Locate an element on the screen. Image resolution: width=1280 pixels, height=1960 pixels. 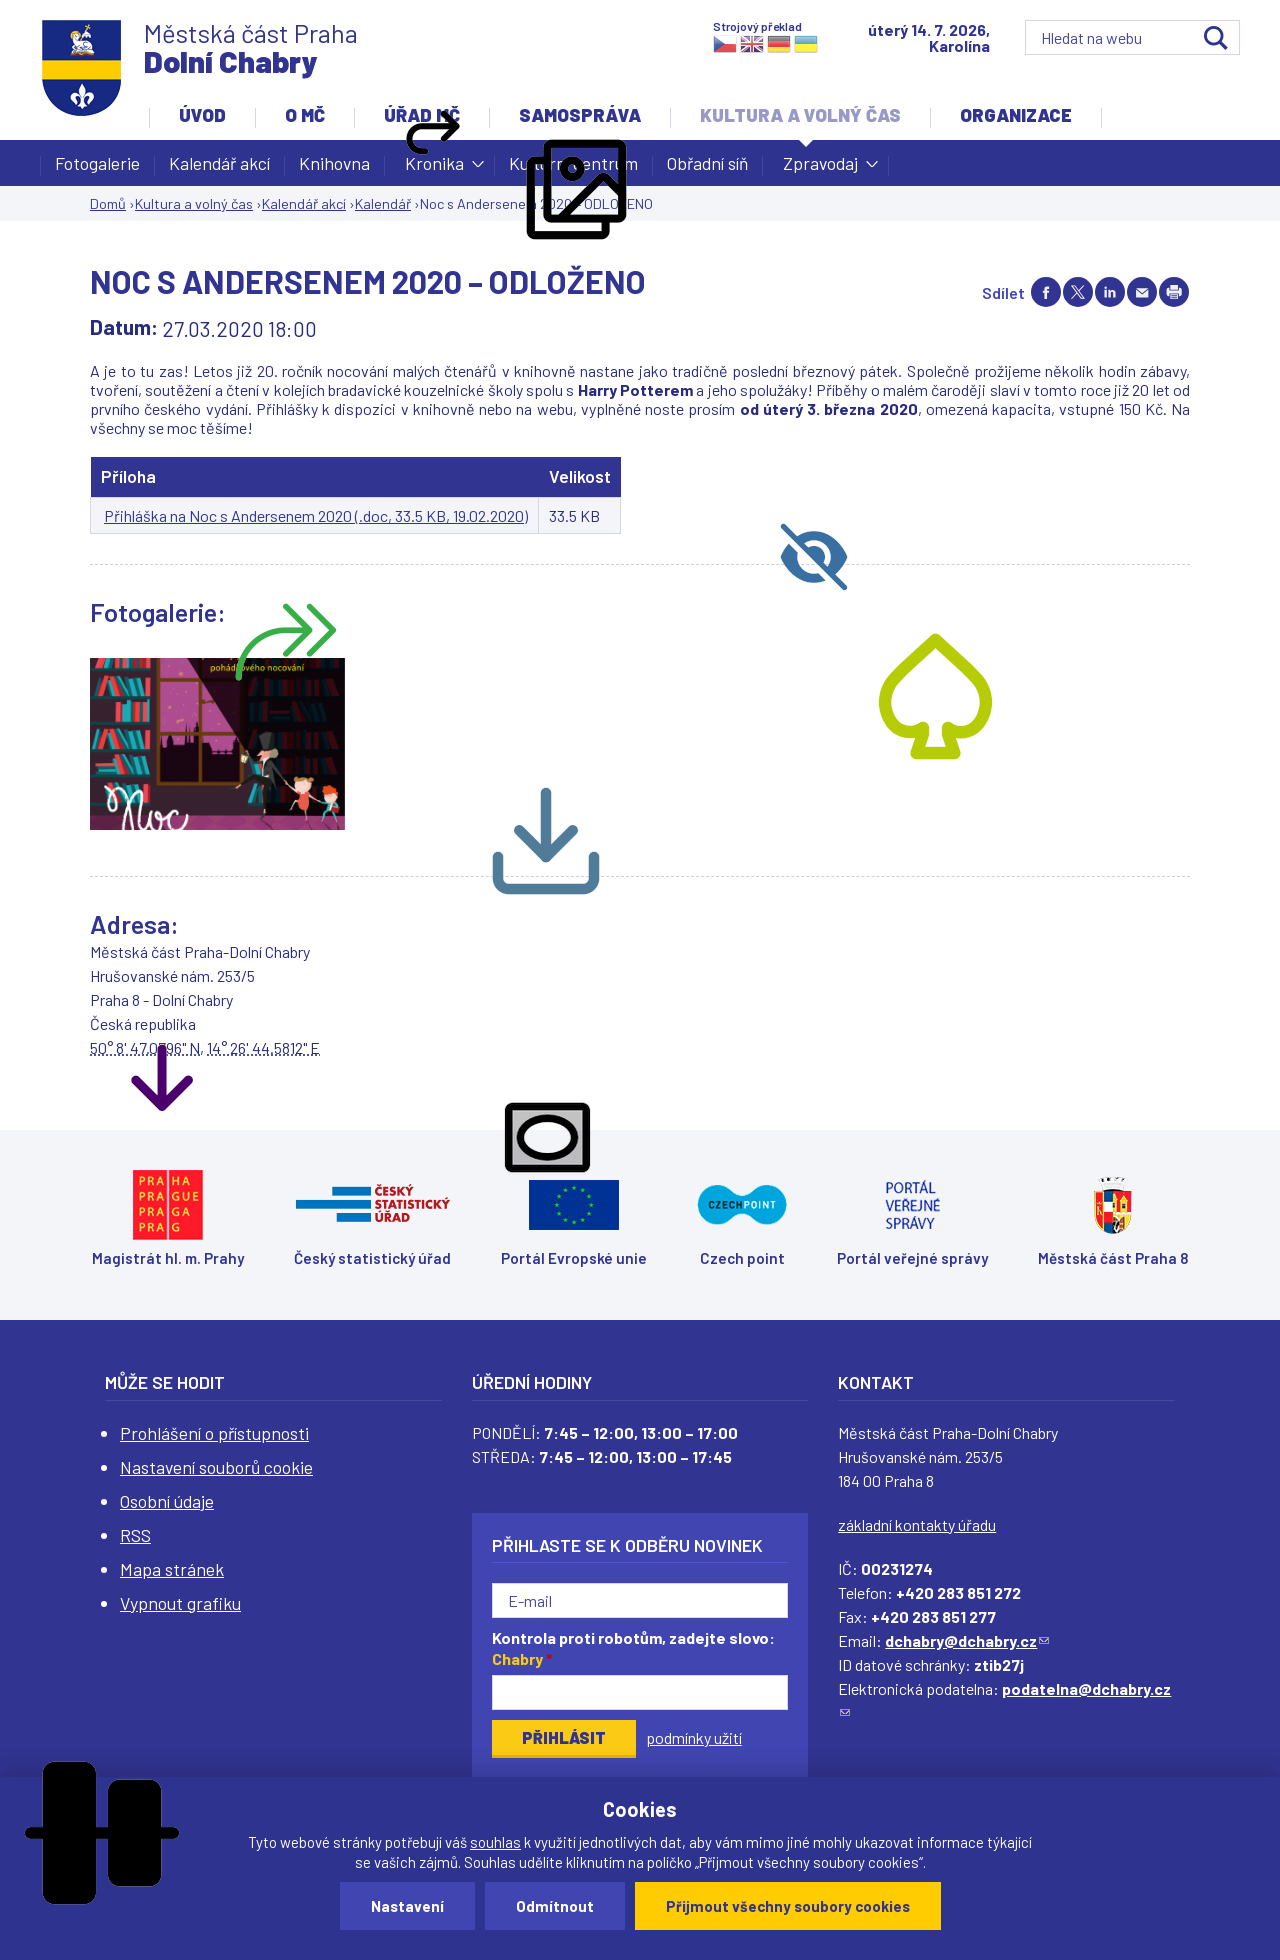
download a file or content is located at coordinates (546, 841).